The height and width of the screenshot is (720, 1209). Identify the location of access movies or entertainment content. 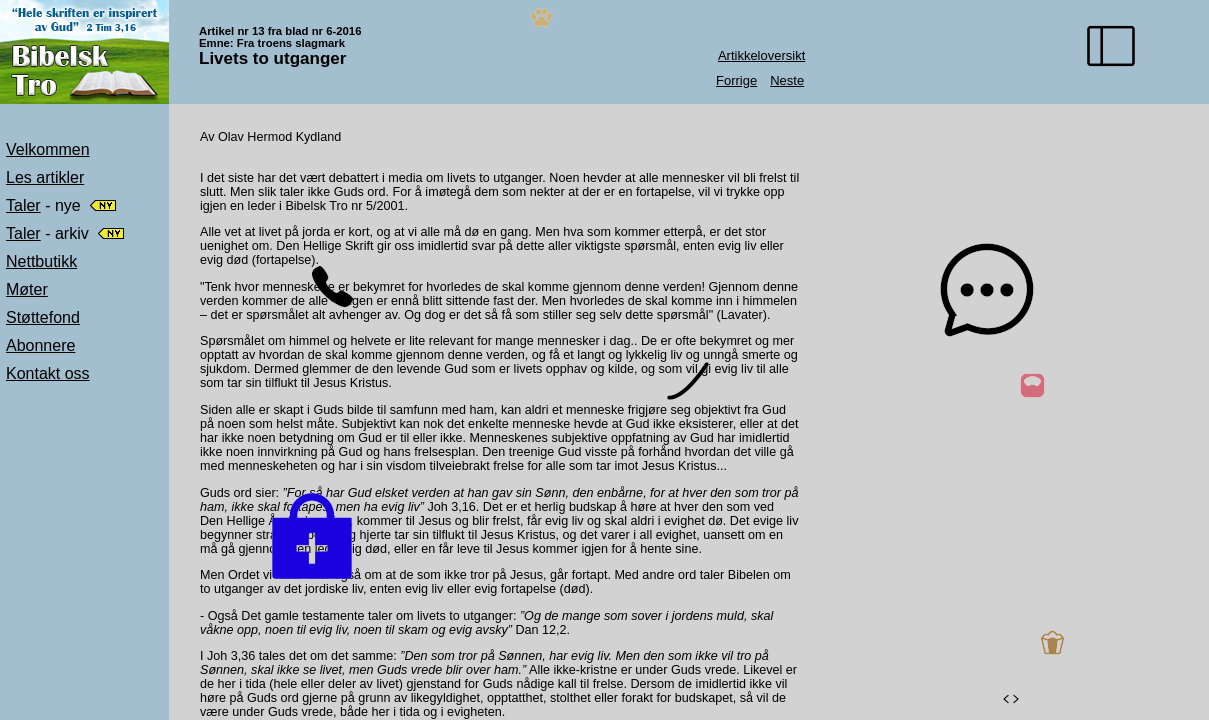
(1052, 643).